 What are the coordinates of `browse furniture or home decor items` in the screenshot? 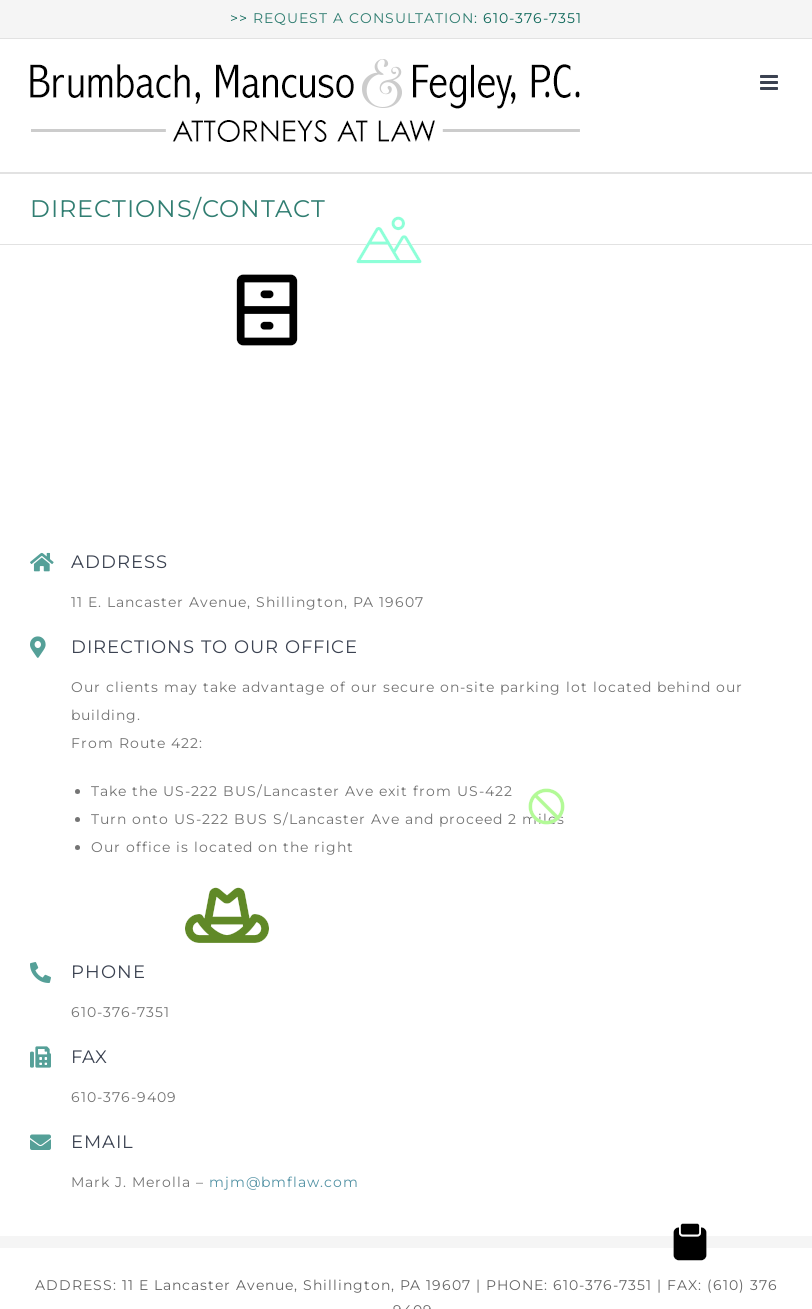 It's located at (267, 310).